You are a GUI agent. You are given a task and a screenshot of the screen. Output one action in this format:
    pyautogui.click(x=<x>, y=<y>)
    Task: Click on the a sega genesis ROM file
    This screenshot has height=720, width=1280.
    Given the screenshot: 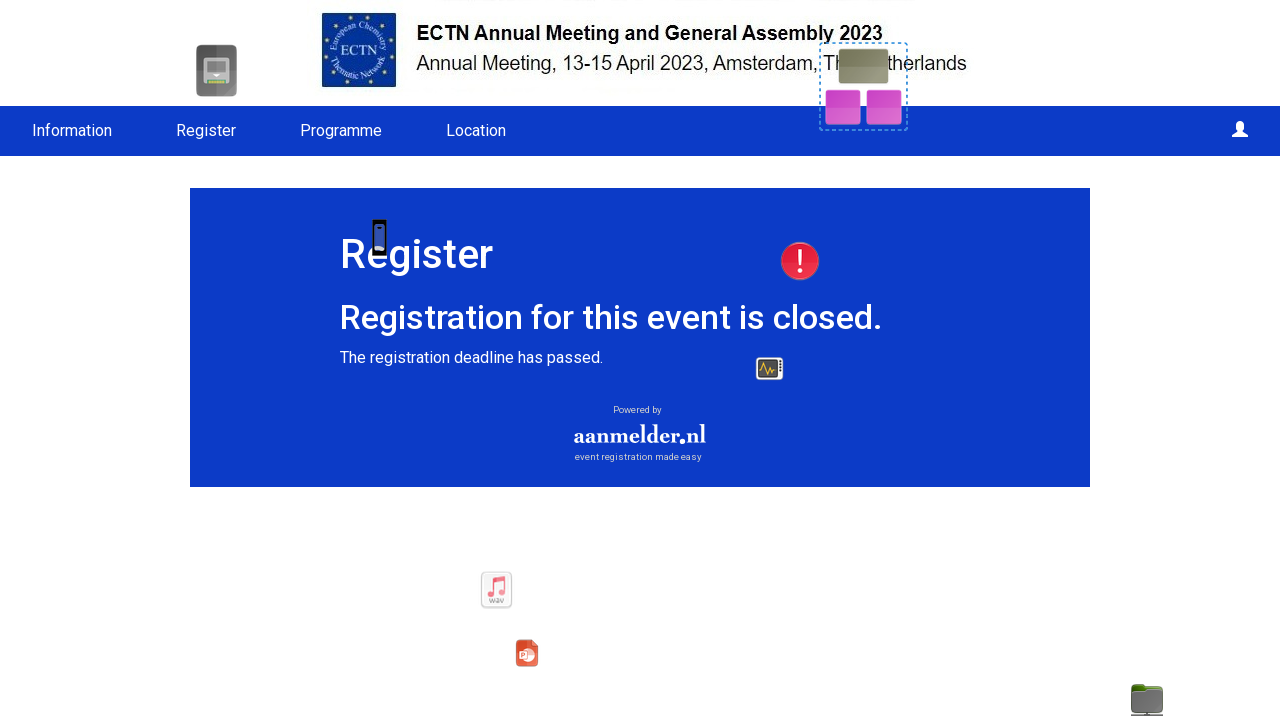 What is the action you would take?
    pyautogui.click(x=216, y=70)
    